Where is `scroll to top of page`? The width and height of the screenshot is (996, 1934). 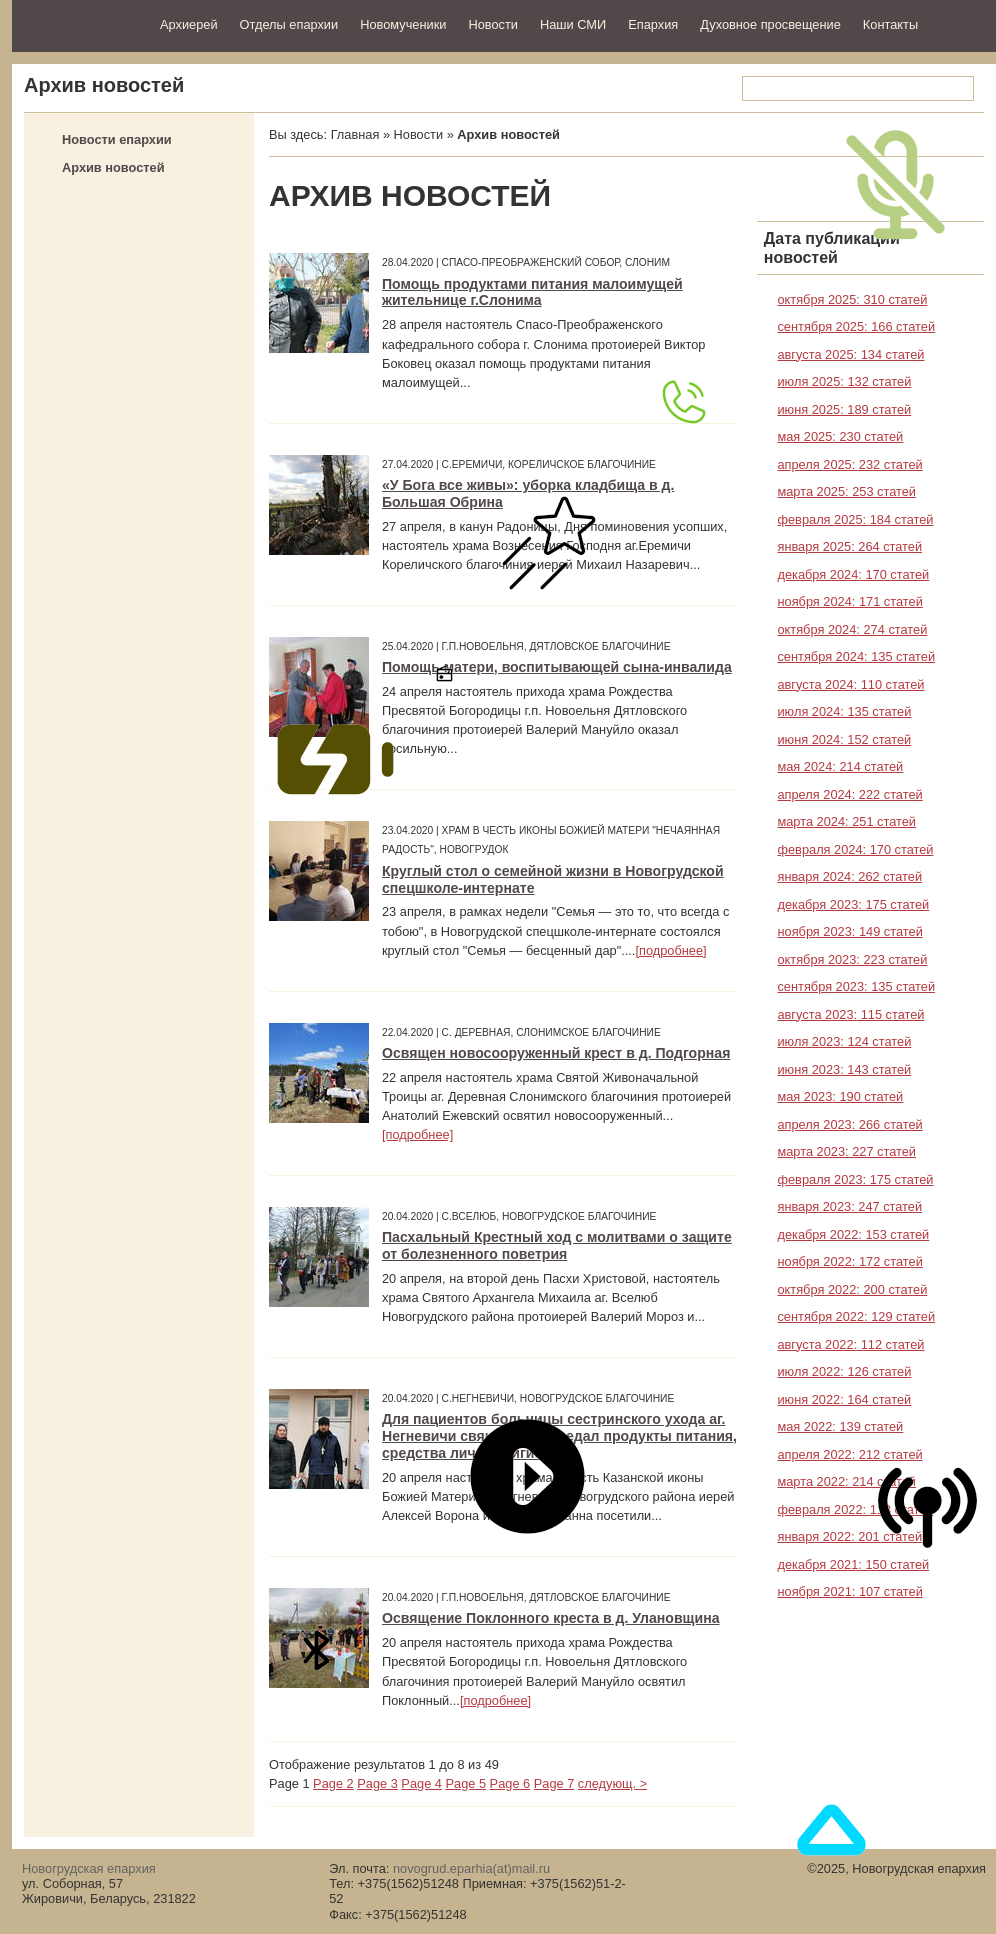 scroll to top of page is located at coordinates (831, 1832).